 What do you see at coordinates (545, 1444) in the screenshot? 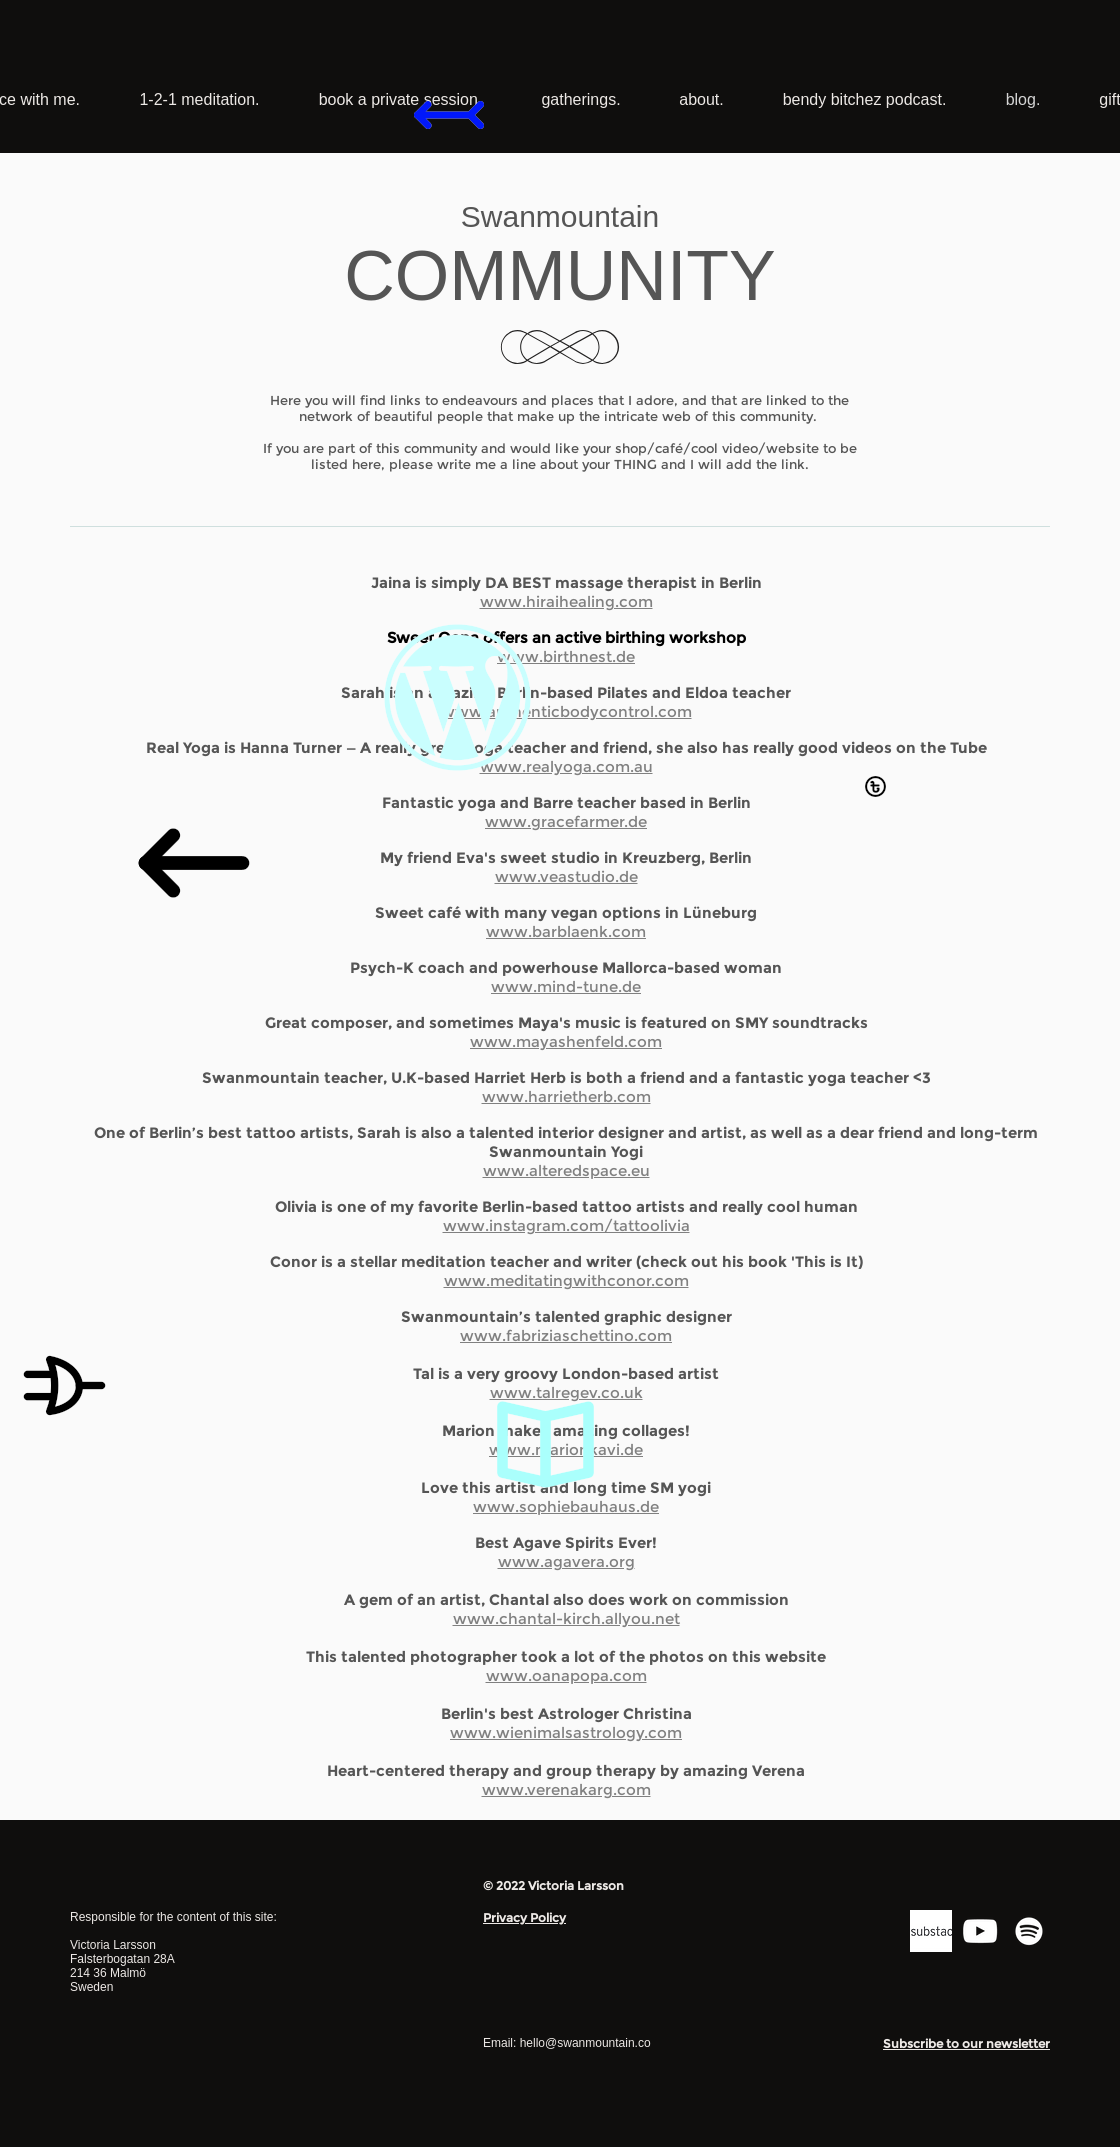
I see `open reading mode or e-book reader` at bounding box center [545, 1444].